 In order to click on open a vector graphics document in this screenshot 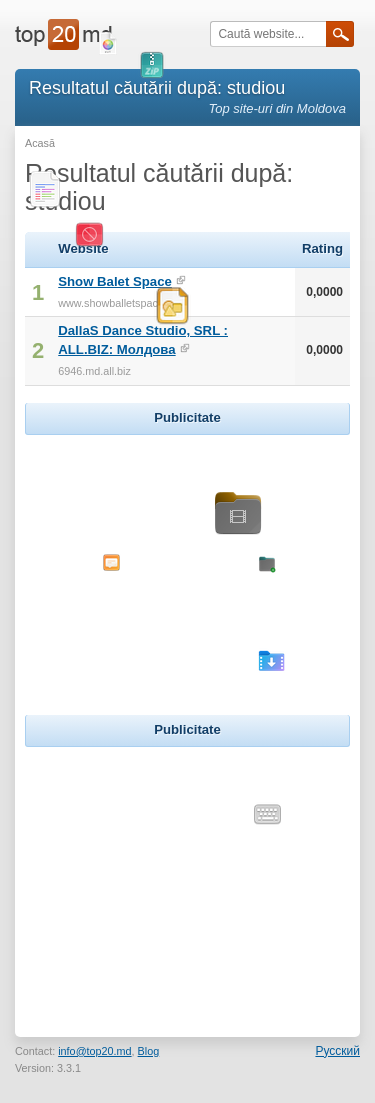, I will do `click(172, 305)`.